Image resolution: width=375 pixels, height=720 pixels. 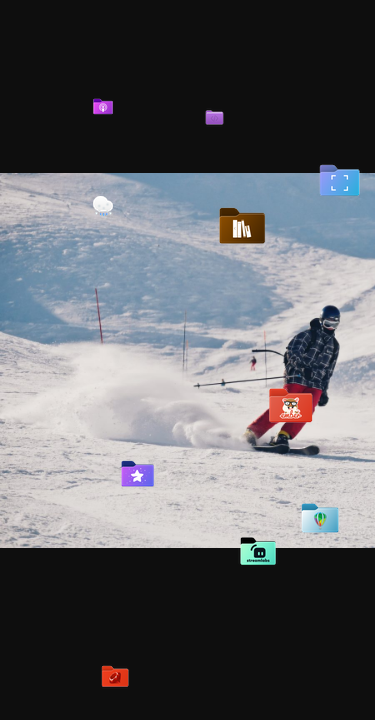 I want to click on open your code projects folder, so click(x=214, y=117).